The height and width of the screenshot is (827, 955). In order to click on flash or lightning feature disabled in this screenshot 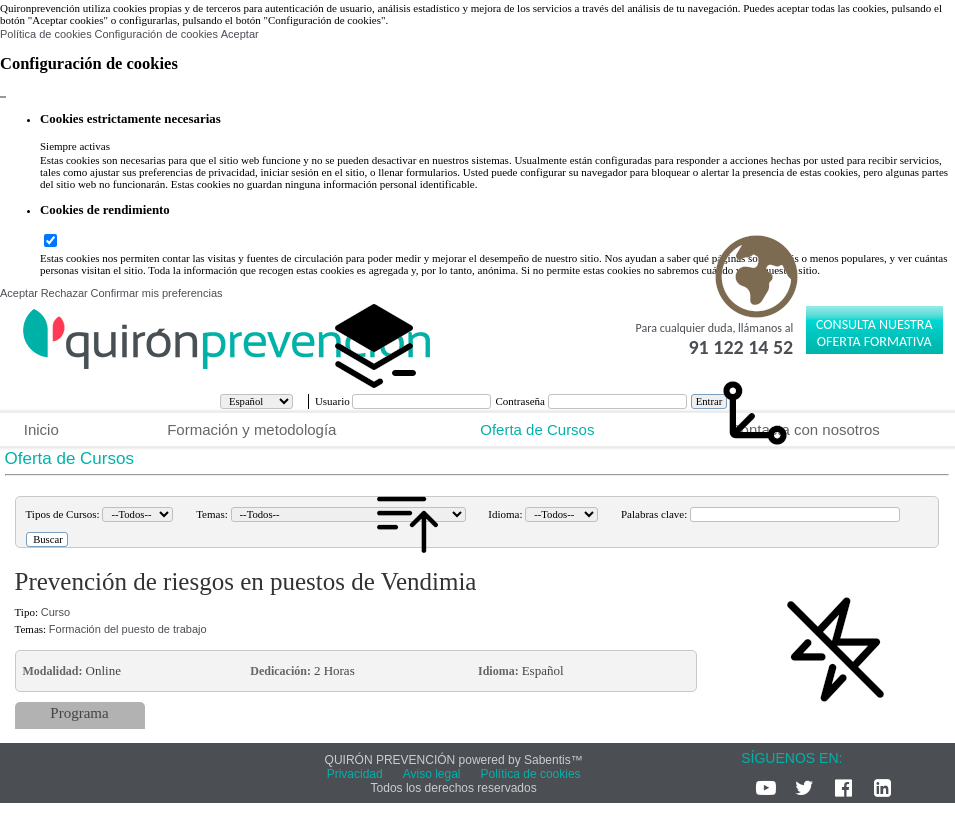, I will do `click(835, 649)`.